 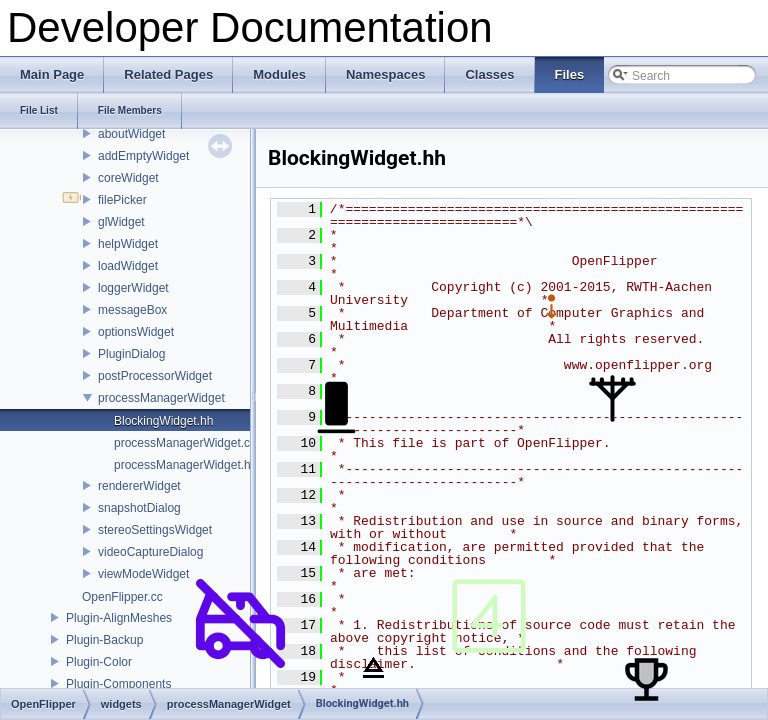 I want to click on indicates electrical or power utilities, so click(x=612, y=398).